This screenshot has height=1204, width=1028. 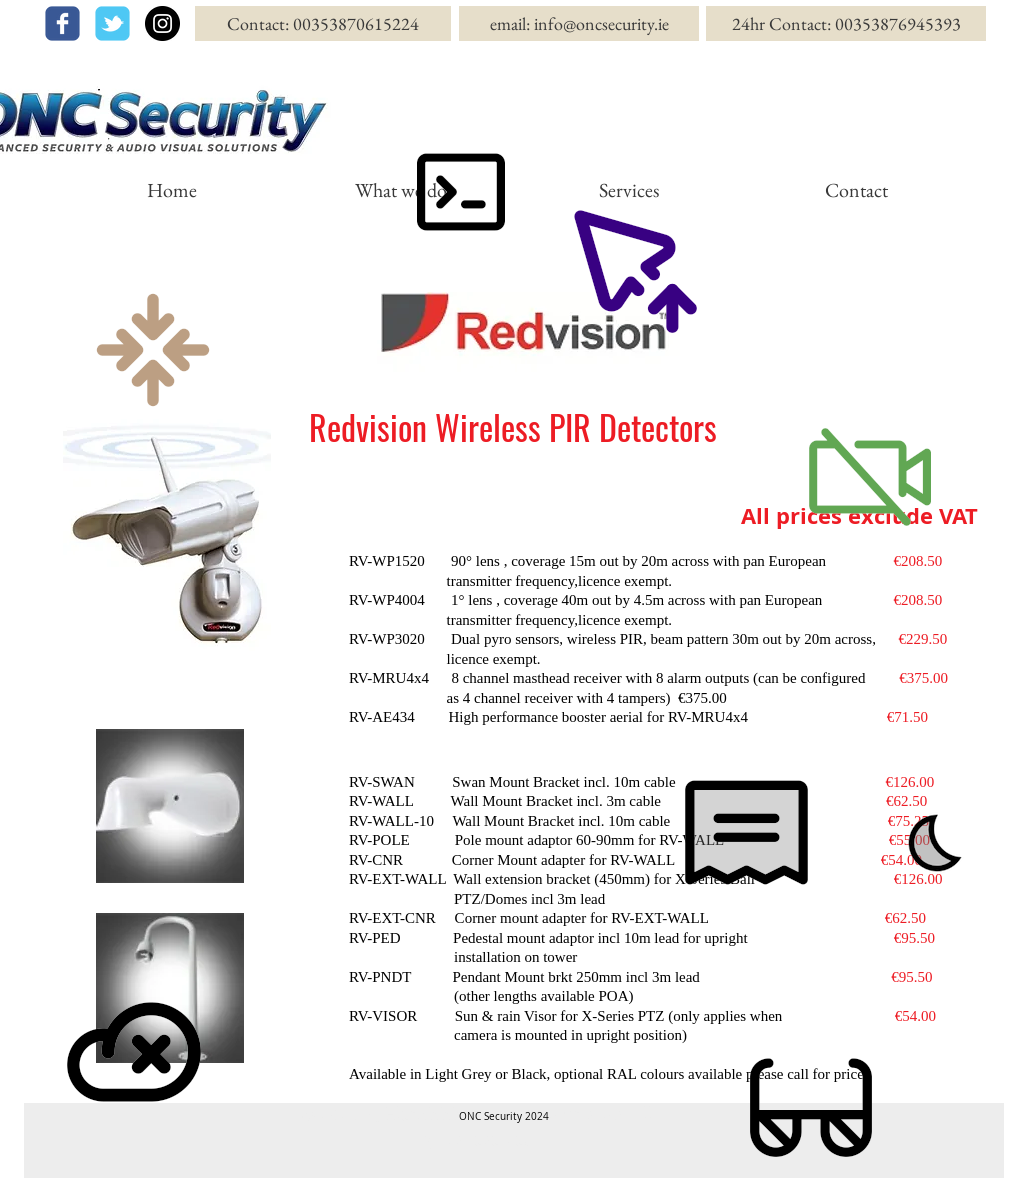 I want to click on open the command line terminal, so click(x=461, y=192).